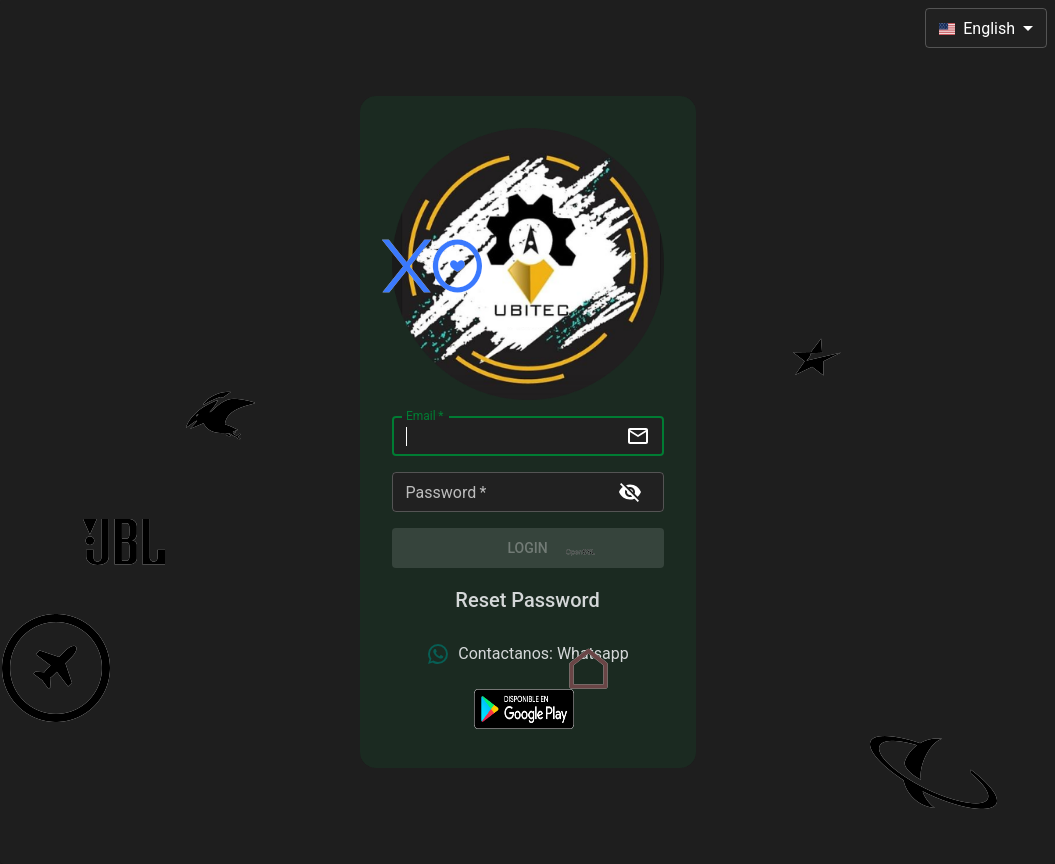  Describe the element at coordinates (124, 542) in the screenshot. I see `JBL brand logo` at that location.